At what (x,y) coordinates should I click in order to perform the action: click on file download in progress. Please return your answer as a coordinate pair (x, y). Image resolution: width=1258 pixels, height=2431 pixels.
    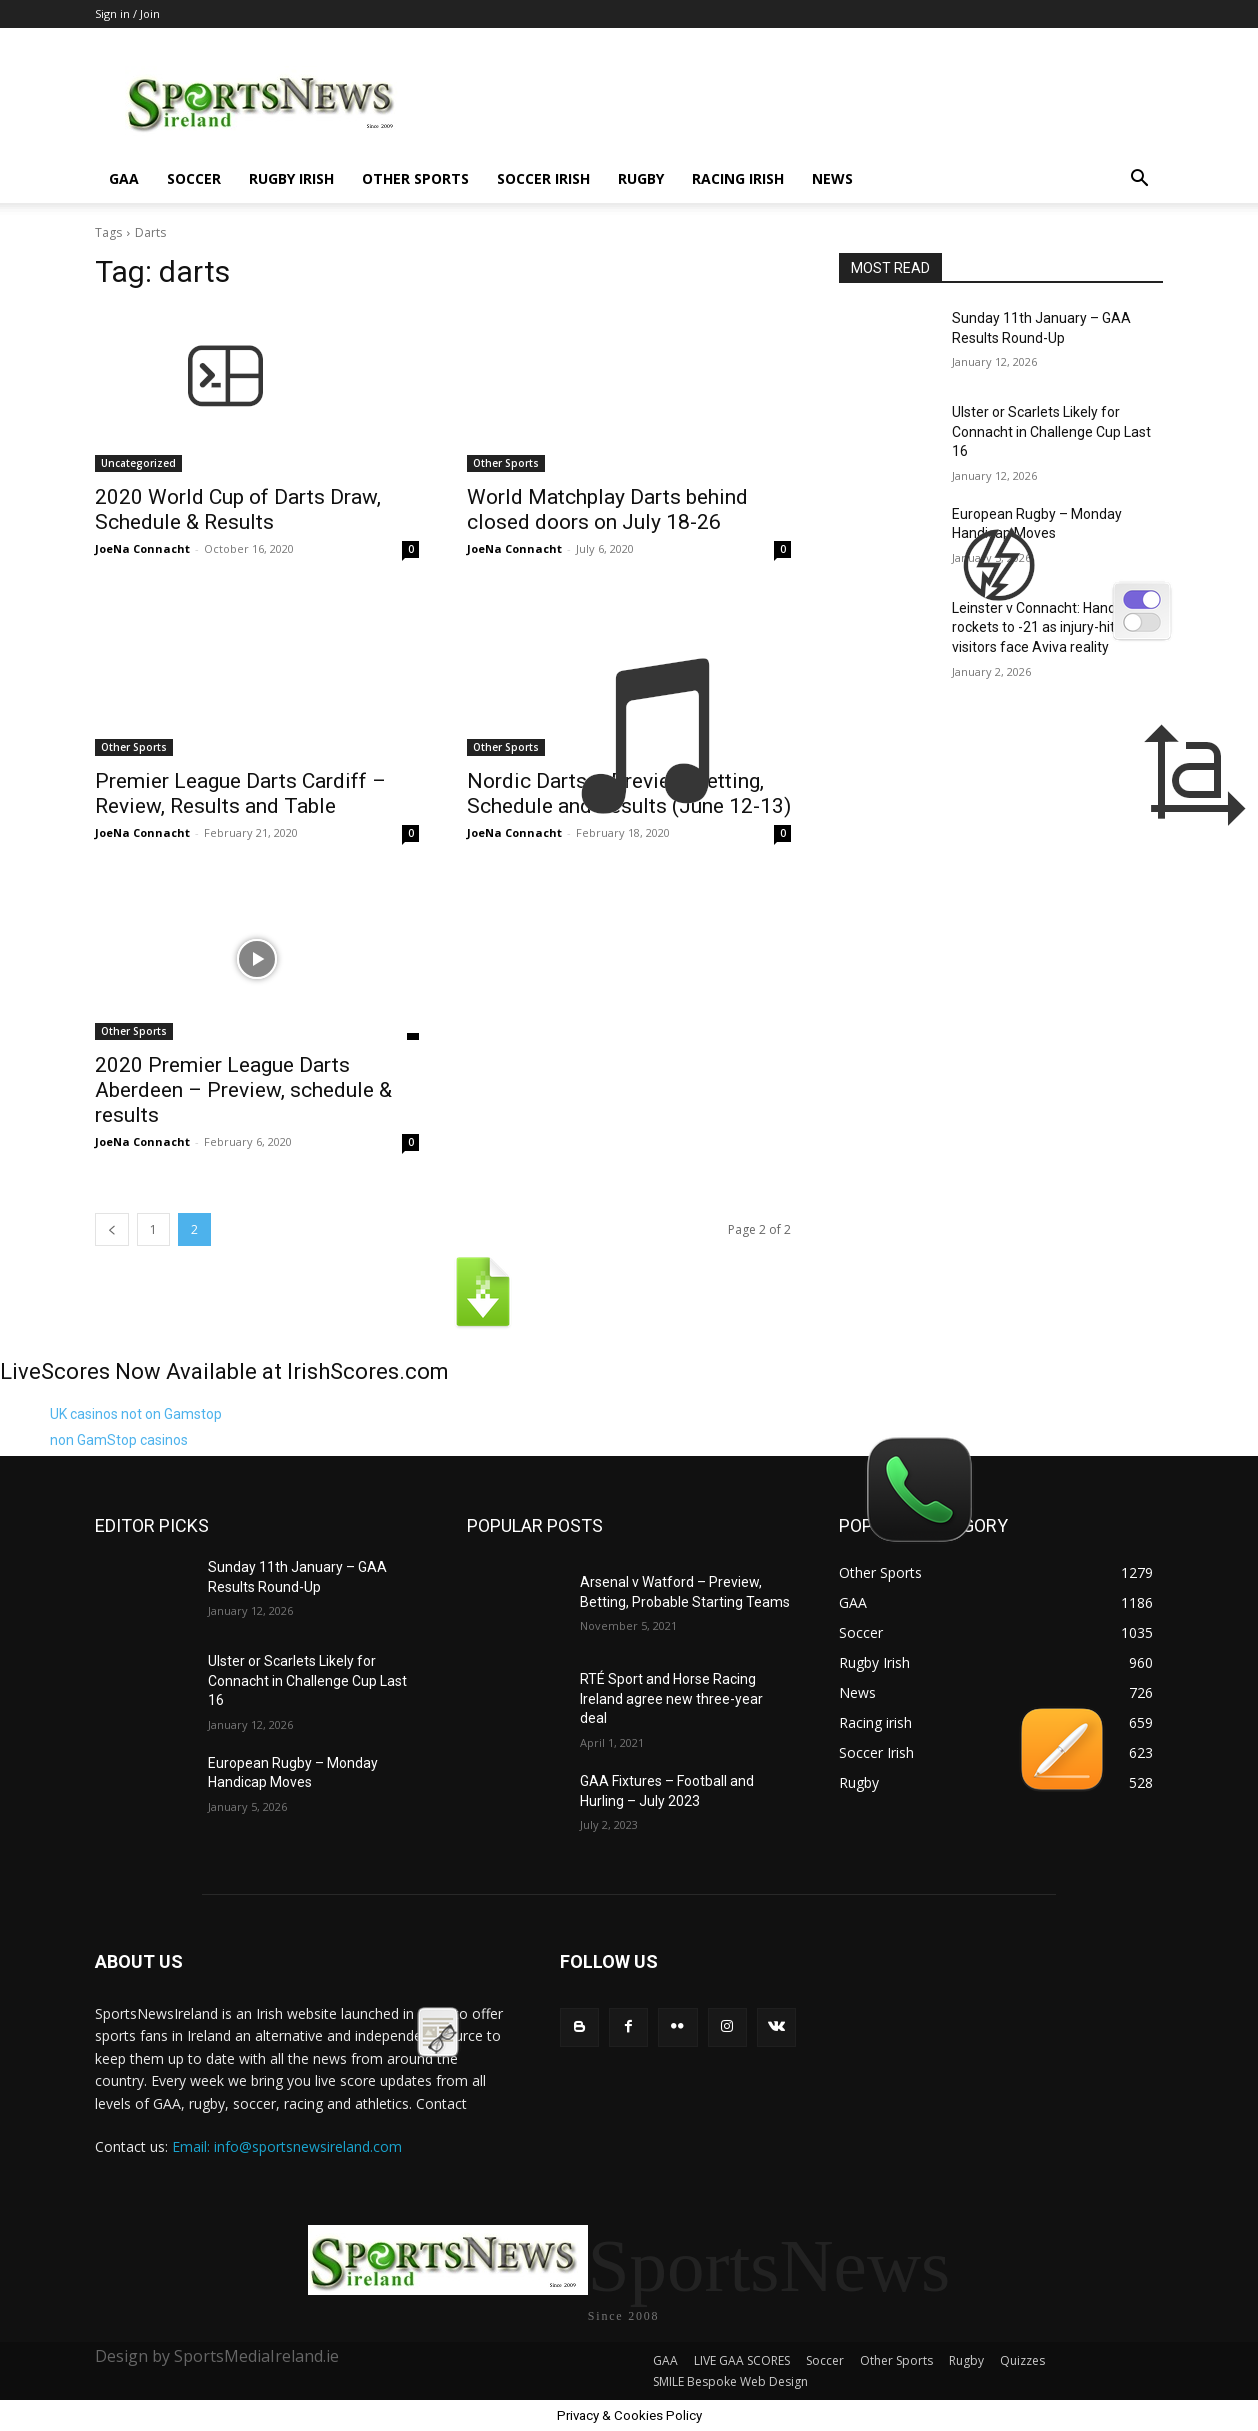
    Looking at the image, I should click on (483, 1293).